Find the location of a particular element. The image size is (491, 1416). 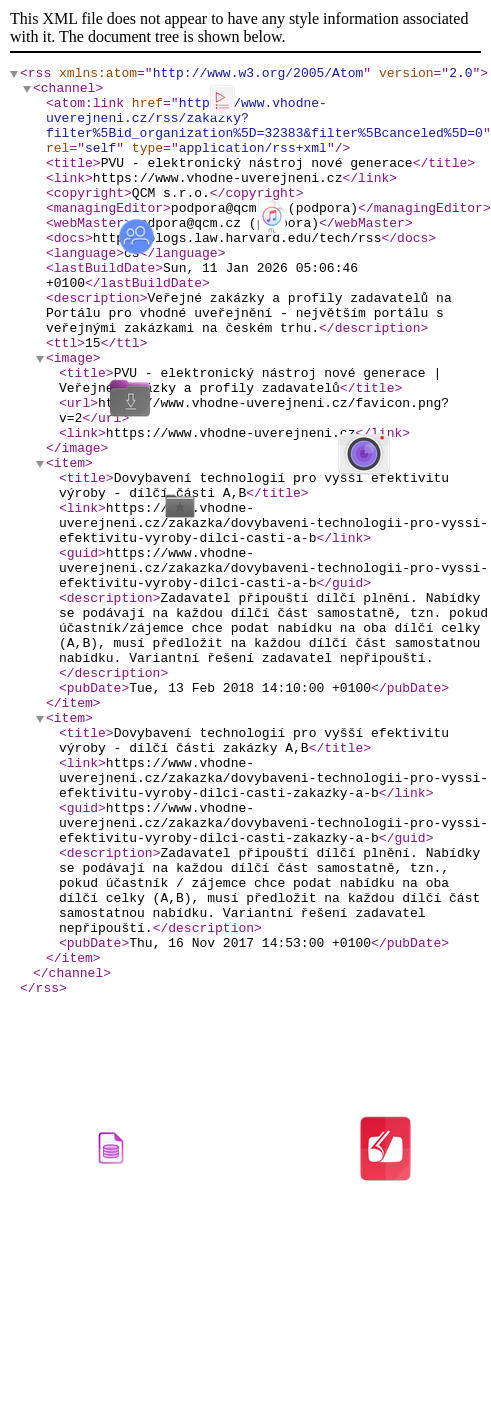

an EPS image file type indicator is located at coordinates (385, 1148).